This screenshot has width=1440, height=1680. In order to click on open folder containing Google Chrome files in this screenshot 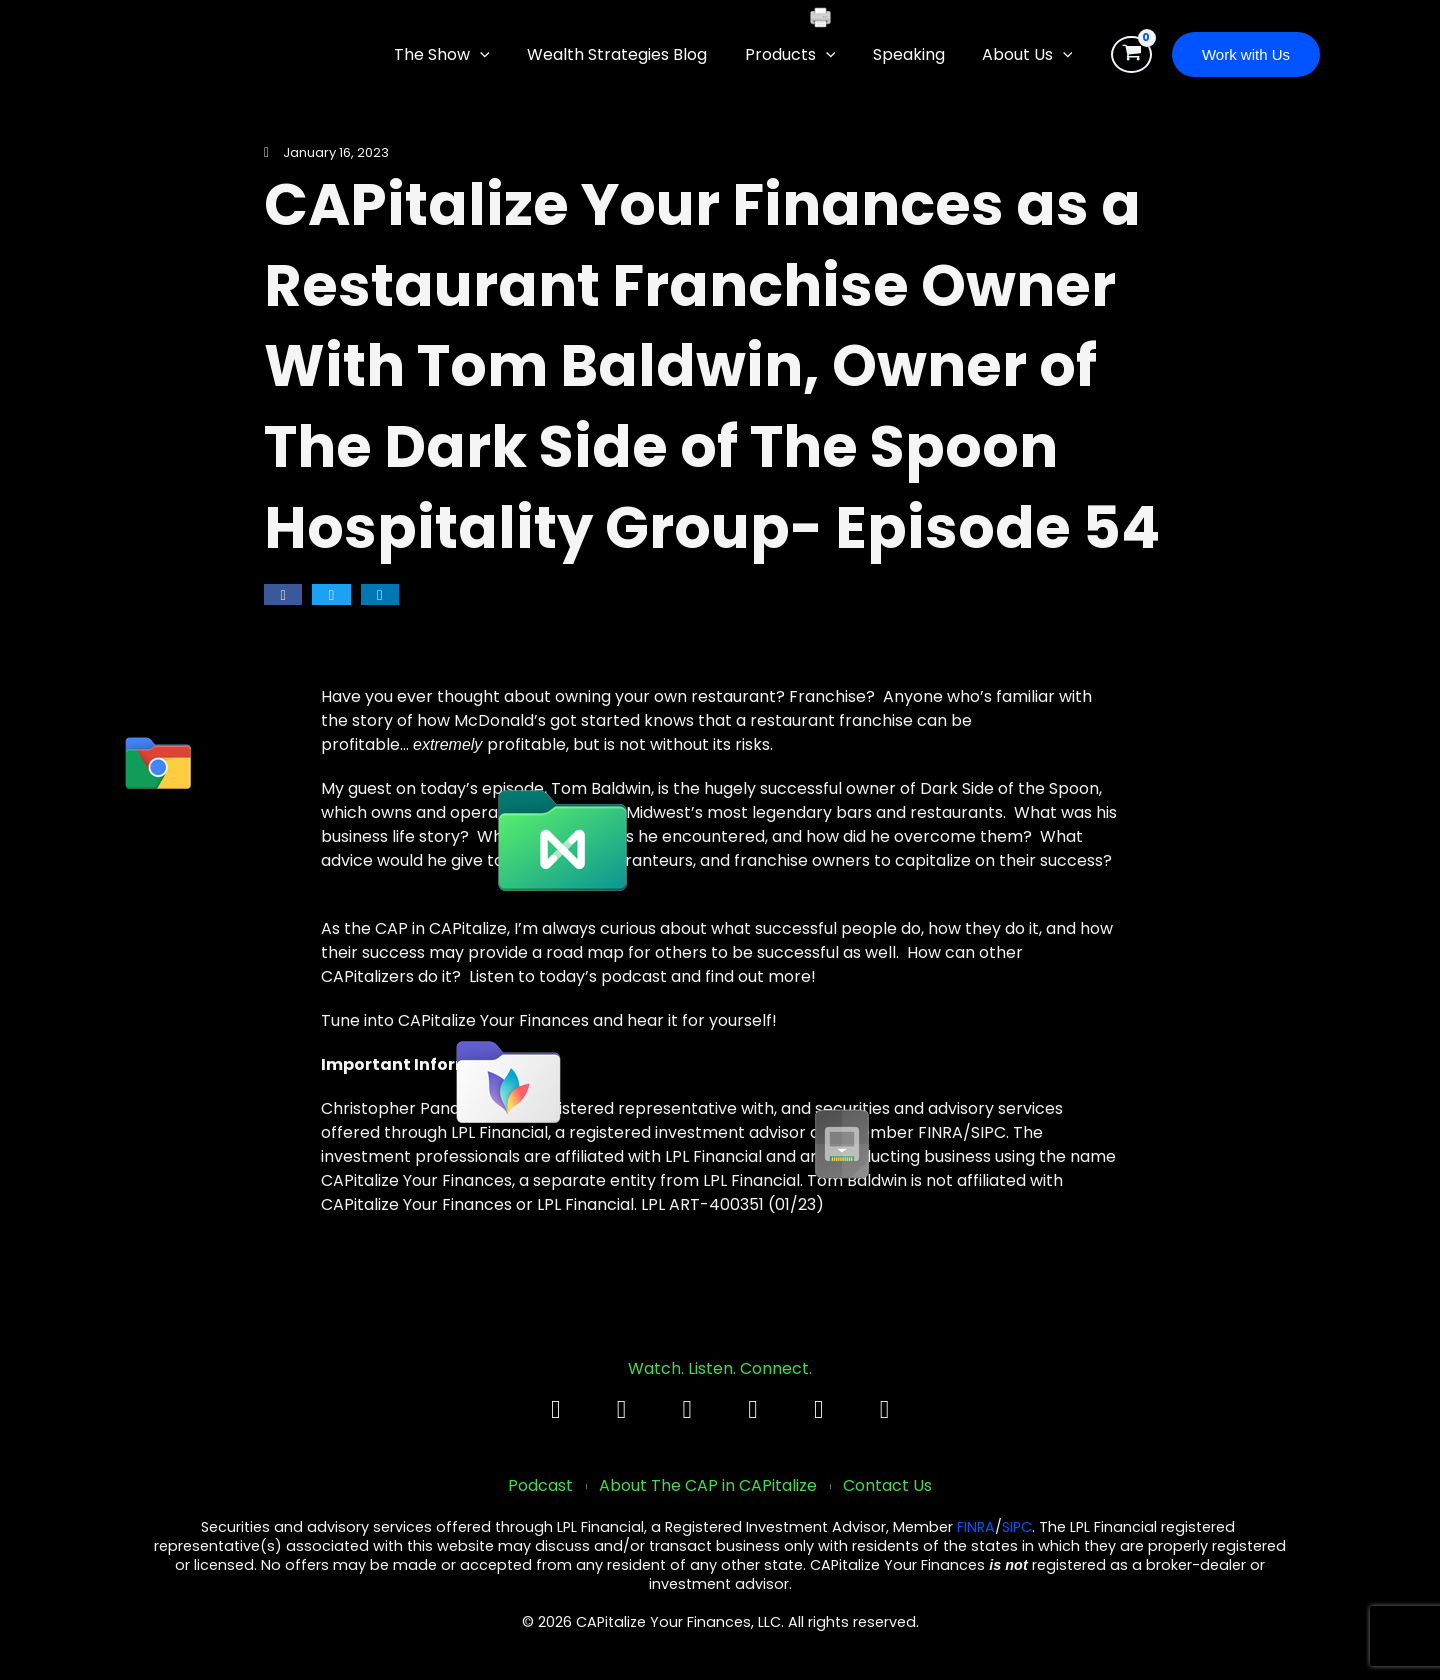, I will do `click(158, 765)`.